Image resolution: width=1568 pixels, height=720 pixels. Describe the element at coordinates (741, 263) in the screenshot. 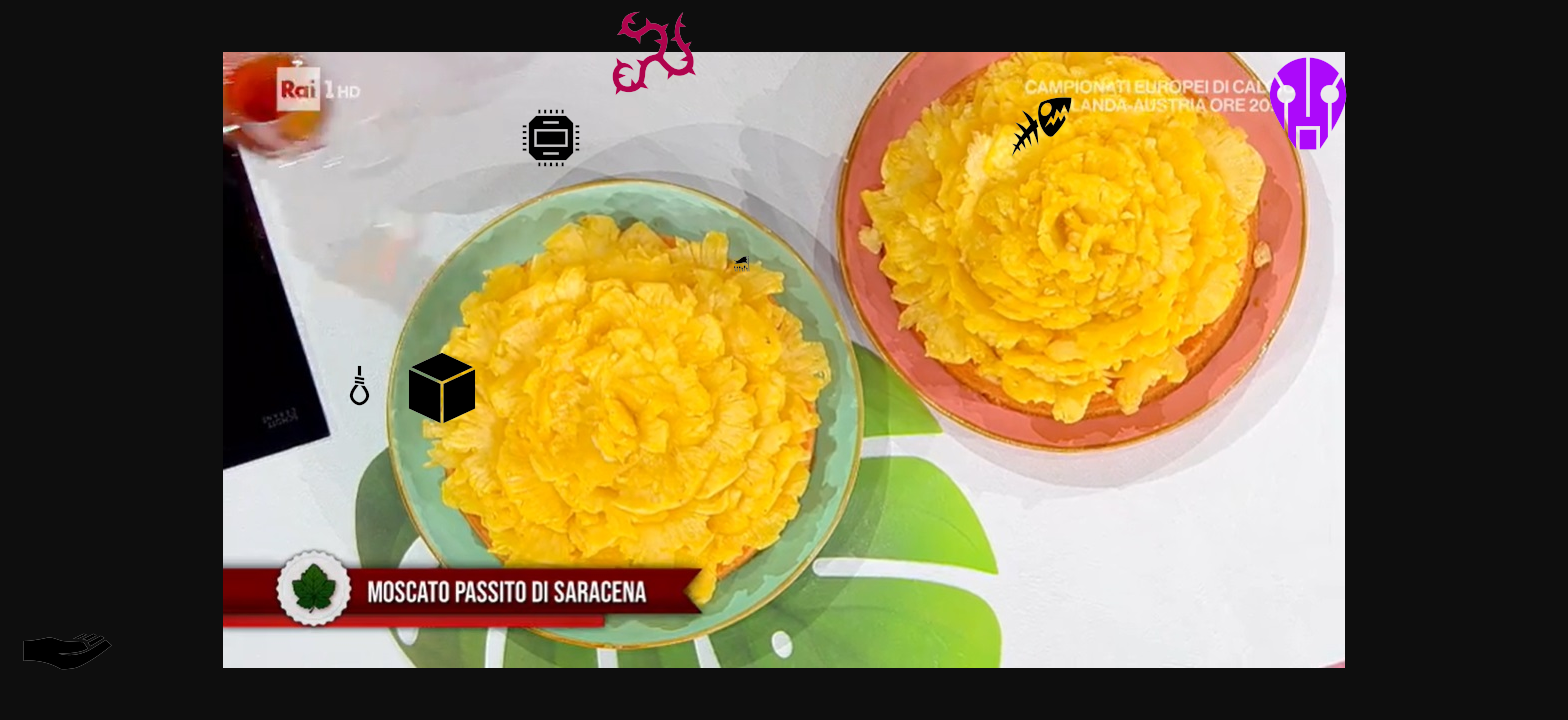

I see `rally team members or summon allies` at that location.